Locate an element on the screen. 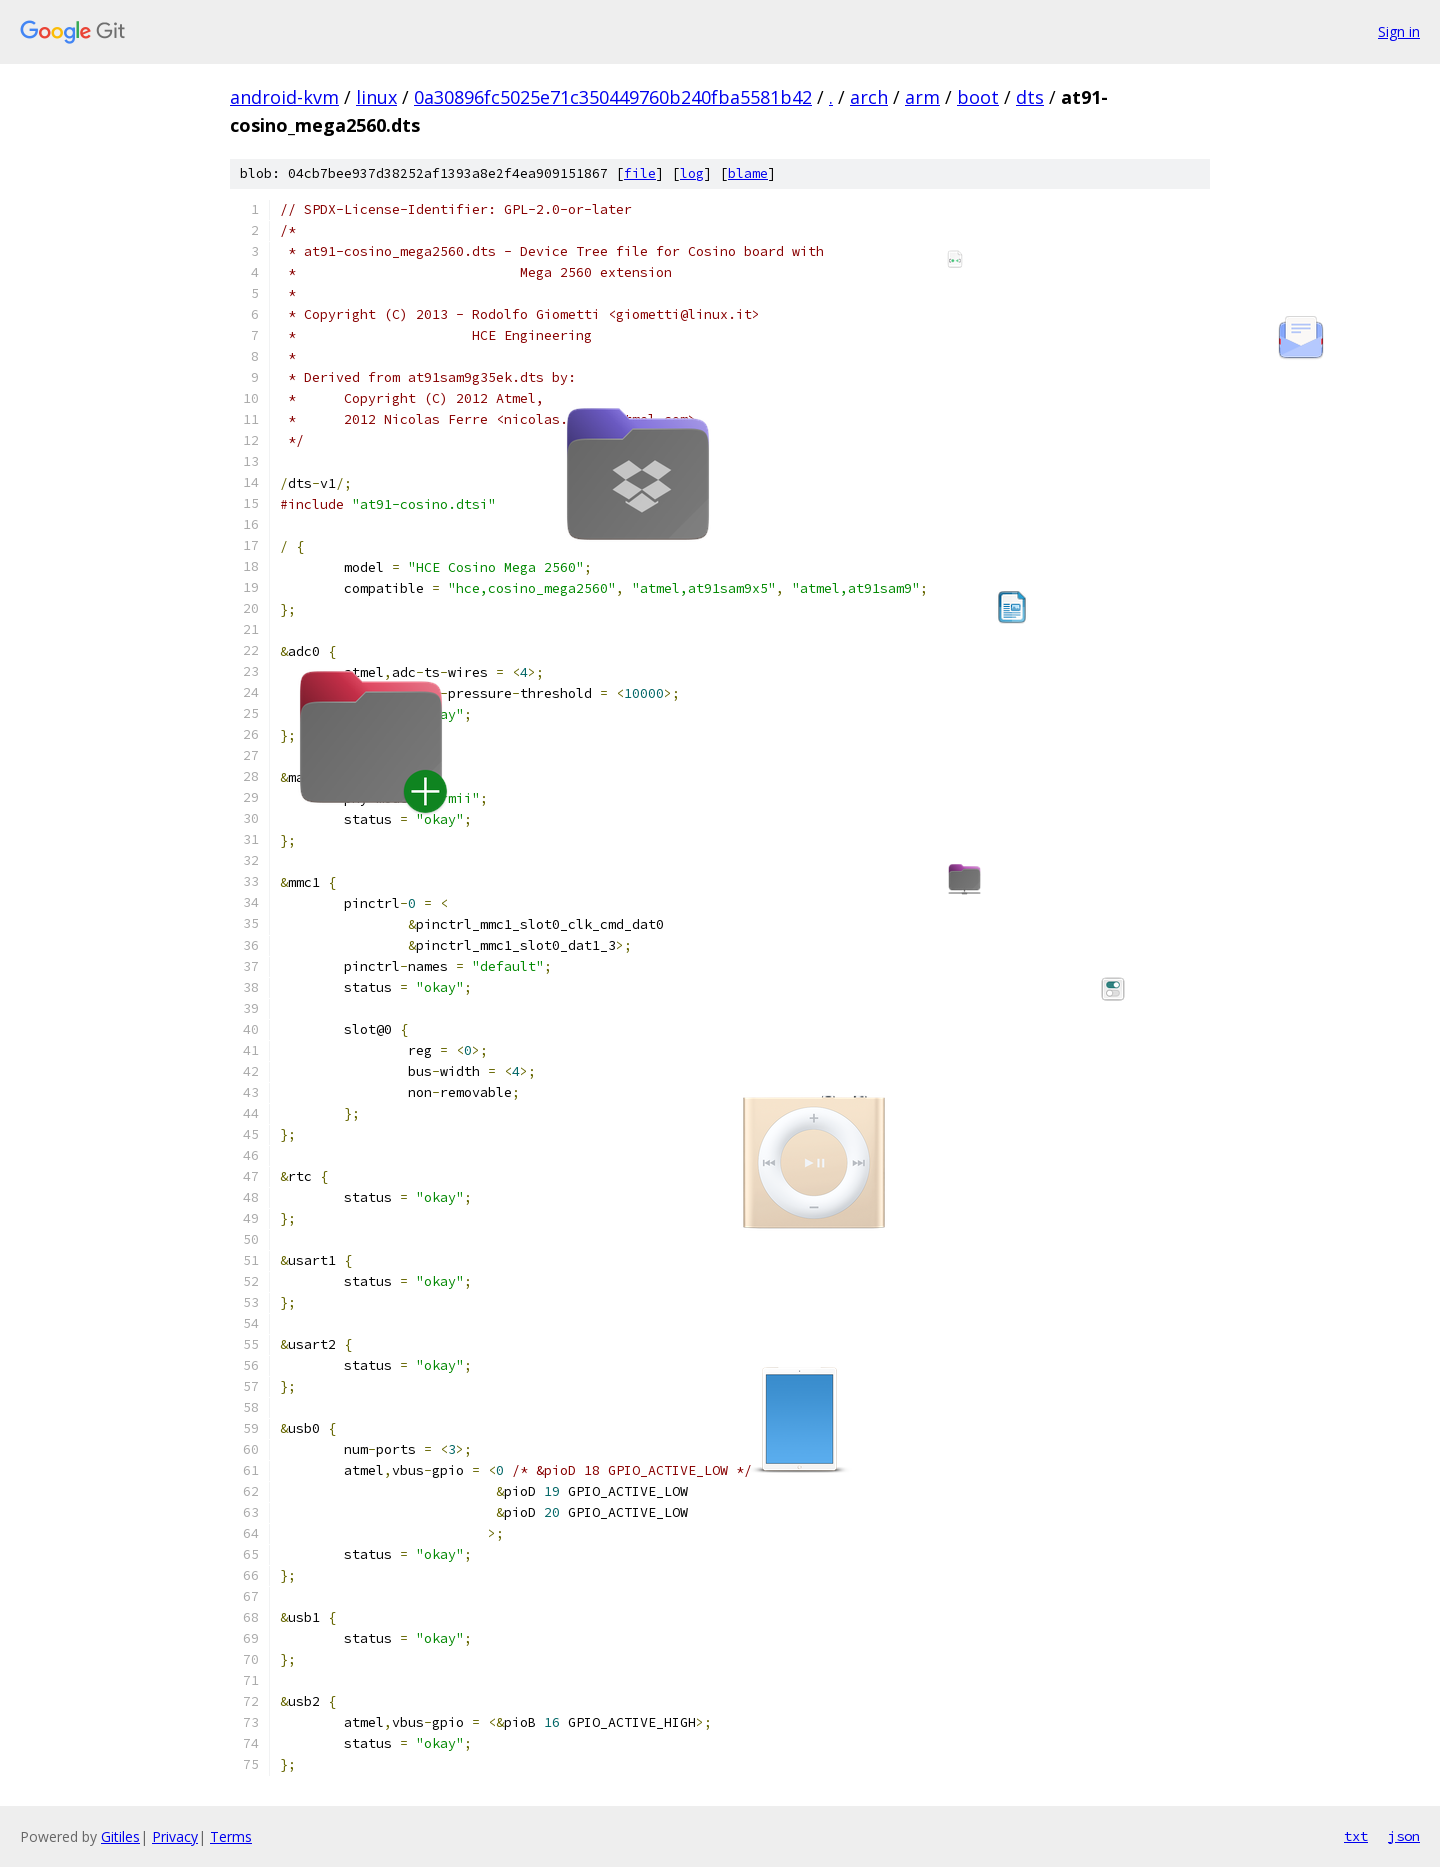 The width and height of the screenshot is (1440, 1867). open system tweaks or settings customization is located at coordinates (1113, 989).